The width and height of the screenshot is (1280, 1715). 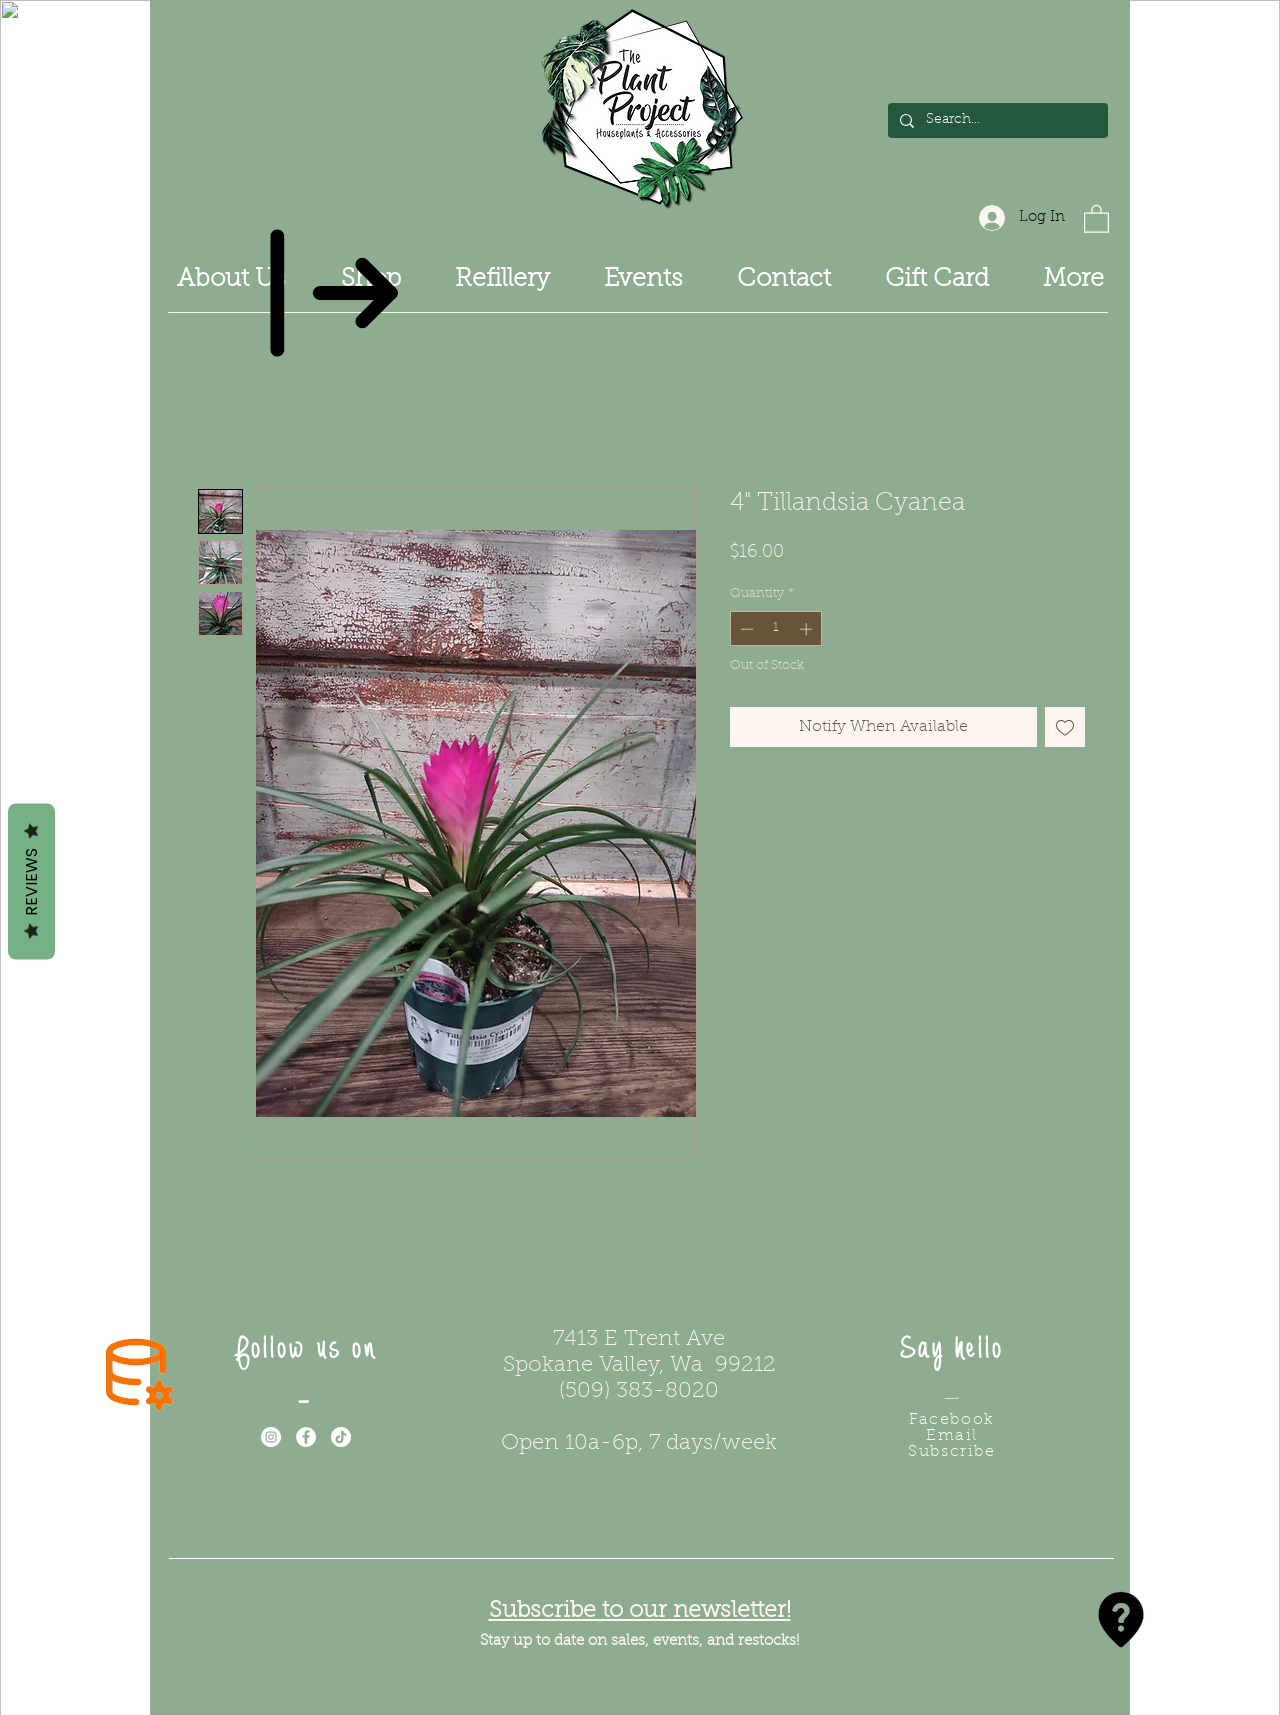 I want to click on unknown or unverified location, so click(x=1121, y=1620).